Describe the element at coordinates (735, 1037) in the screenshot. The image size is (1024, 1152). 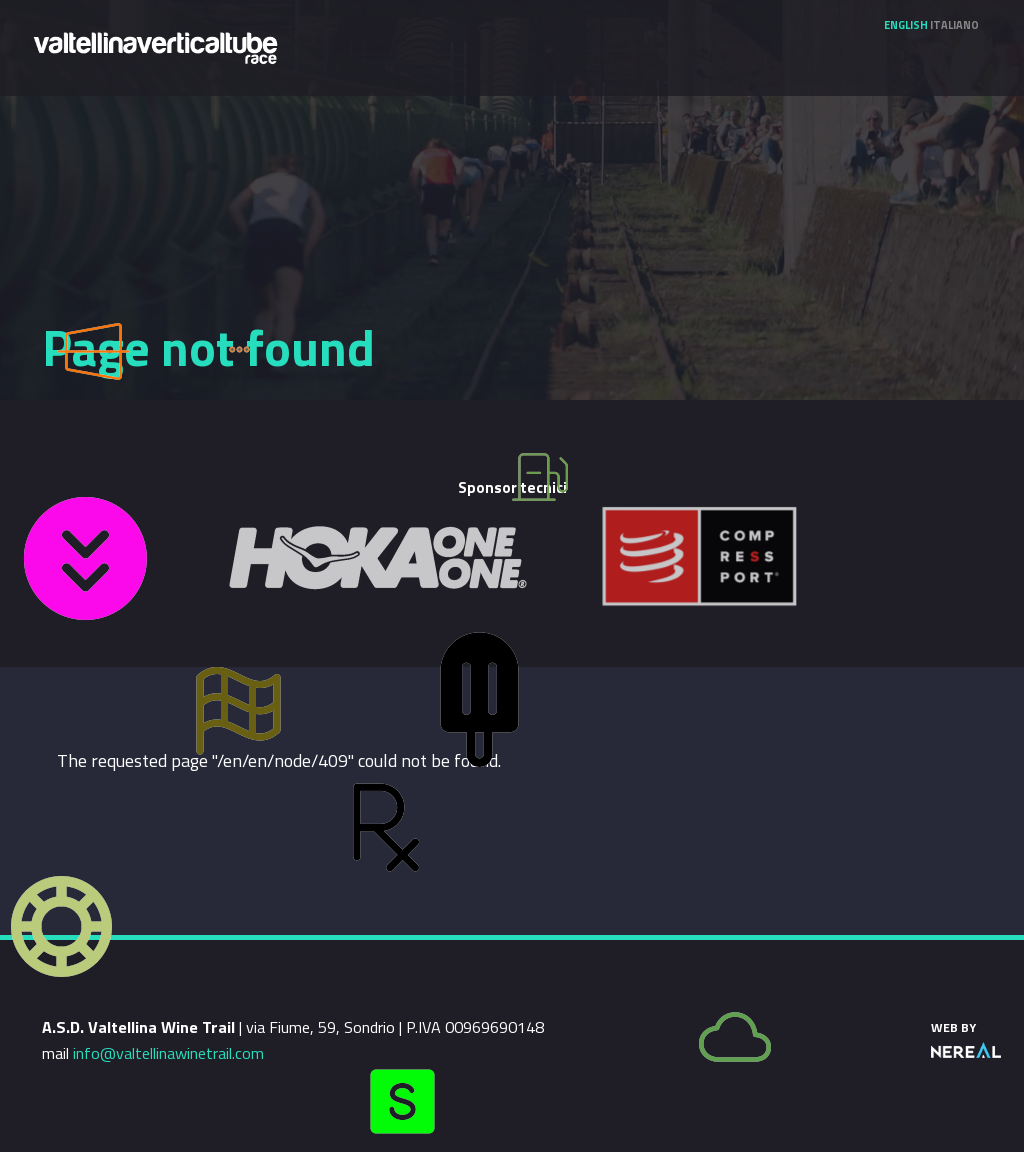
I see `access cloud storage` at that location.